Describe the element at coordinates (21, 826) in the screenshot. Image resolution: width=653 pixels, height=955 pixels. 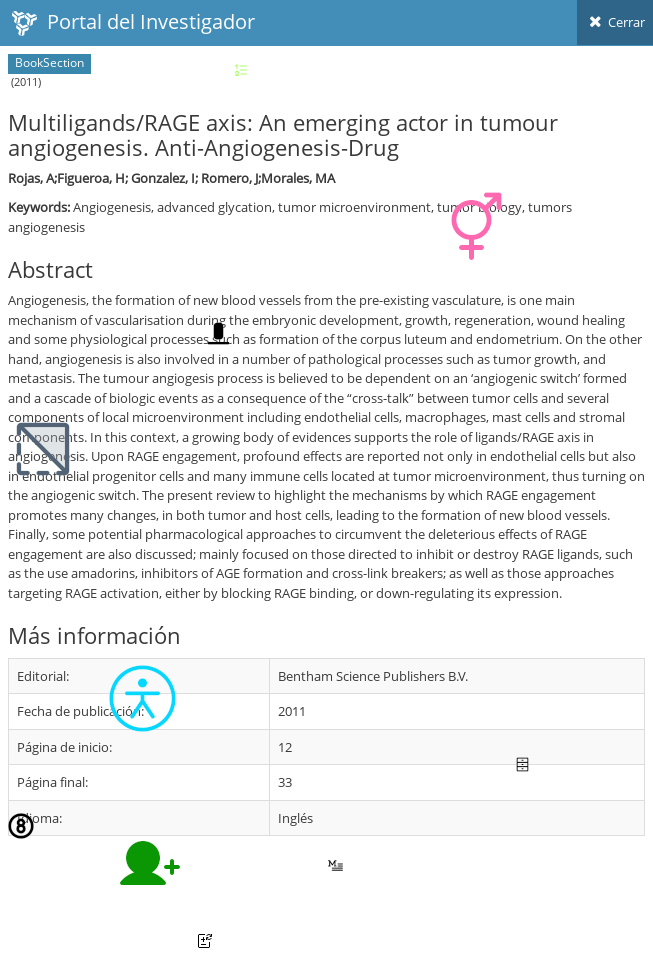
I see `indicates step 8 in a numbered process` at that location.